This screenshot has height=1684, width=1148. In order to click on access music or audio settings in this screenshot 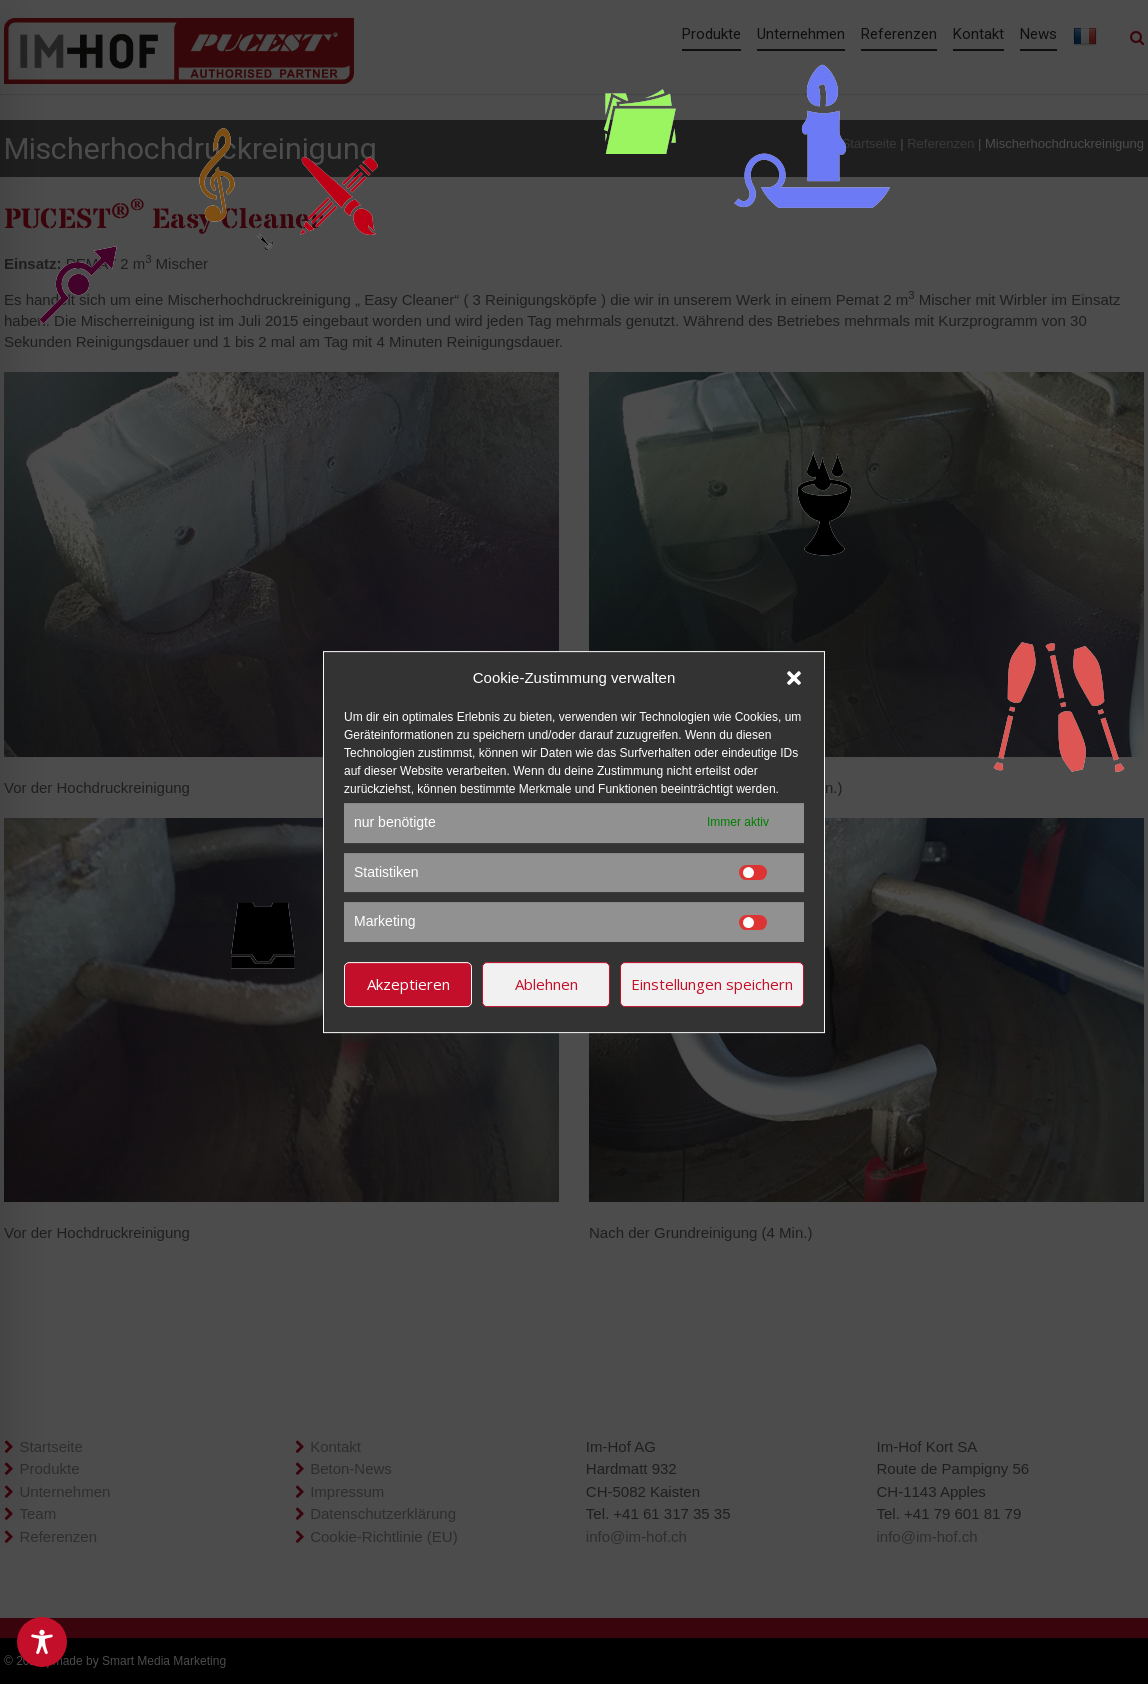, I will do `click(217, 175)`.